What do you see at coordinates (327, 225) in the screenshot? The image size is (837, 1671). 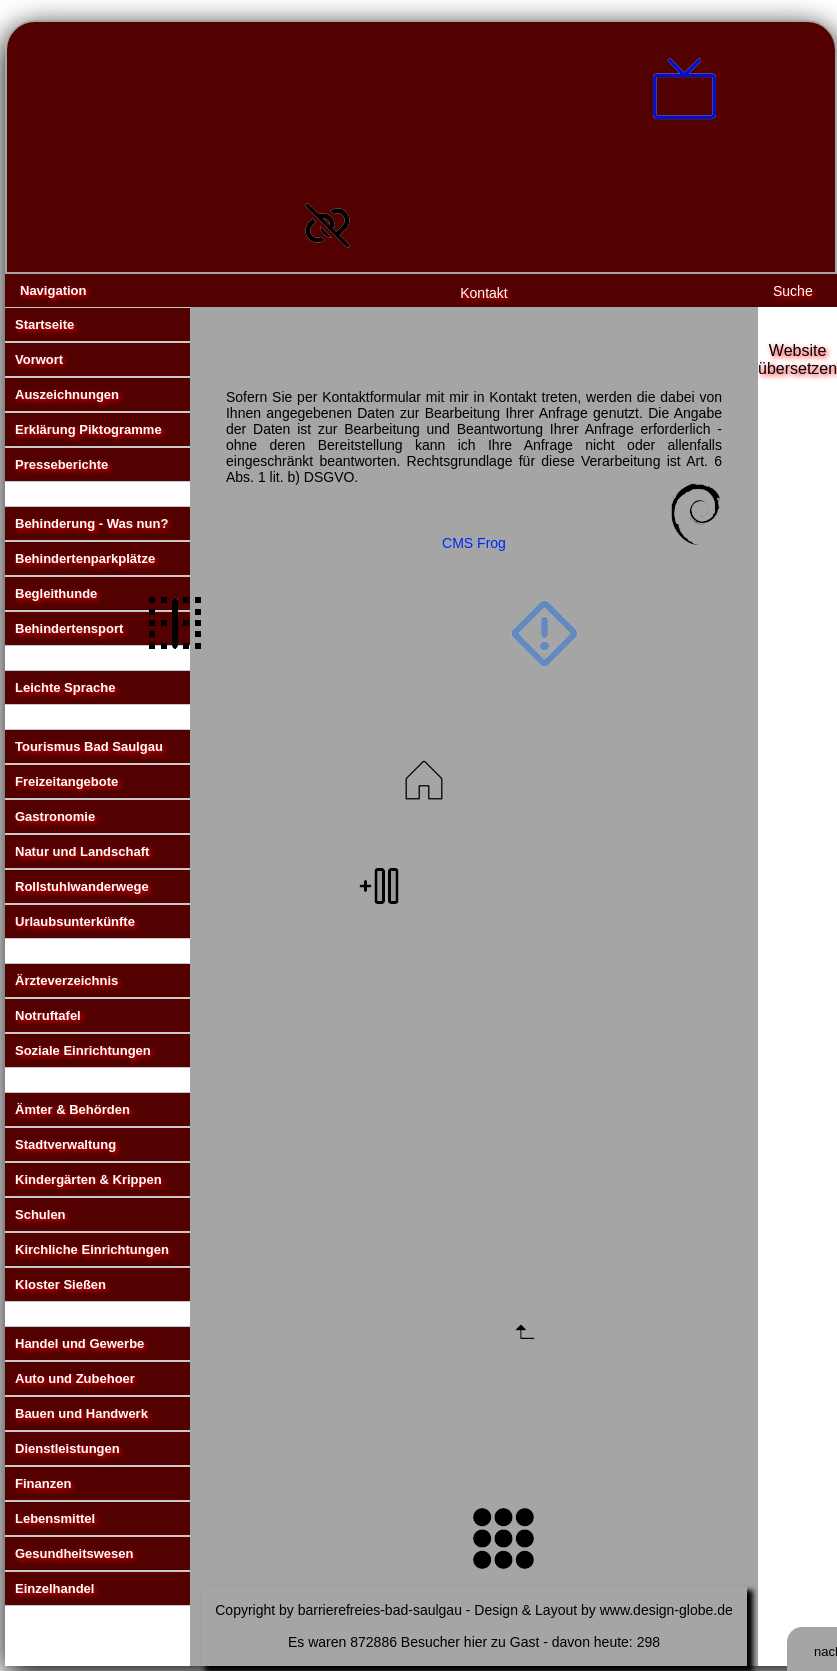 I see `indicates a broken or invalid link` at bounding box center [327, 225].